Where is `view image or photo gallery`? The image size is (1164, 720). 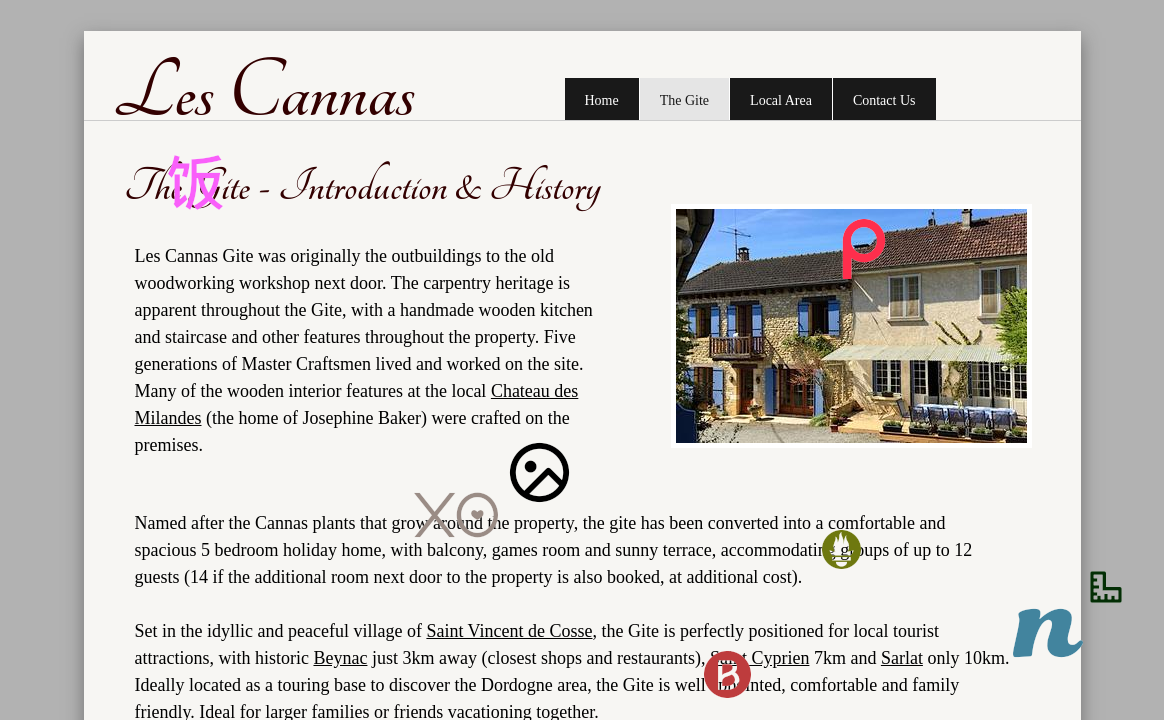
view image or photo gallery is located at coordinates (539, 472).